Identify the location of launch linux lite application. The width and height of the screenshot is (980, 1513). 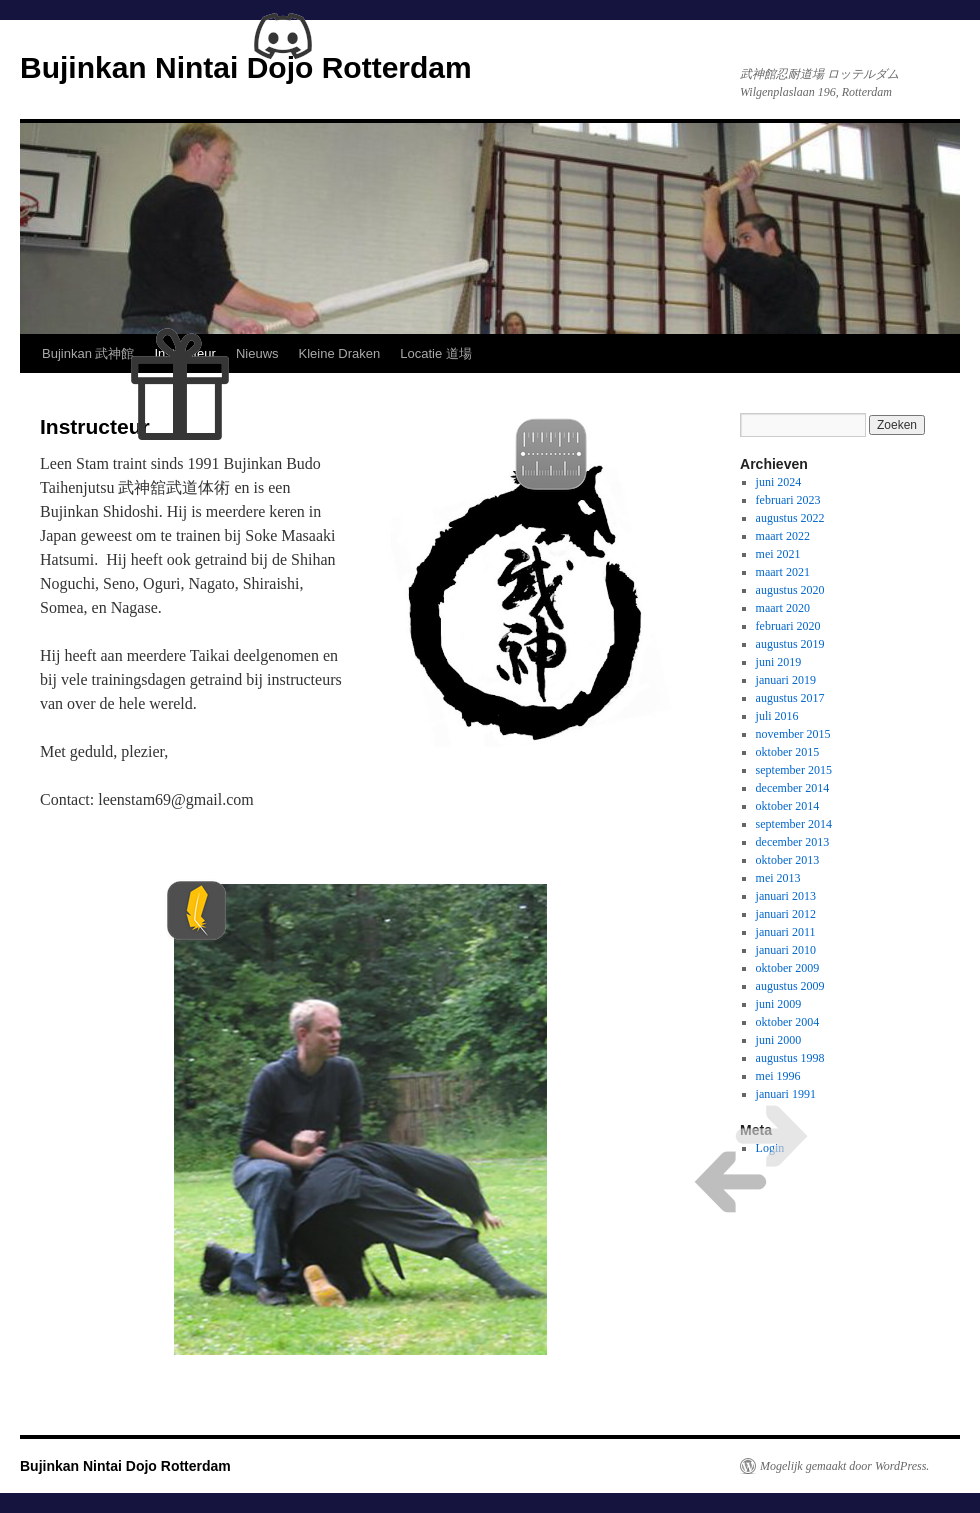
(196, 910).